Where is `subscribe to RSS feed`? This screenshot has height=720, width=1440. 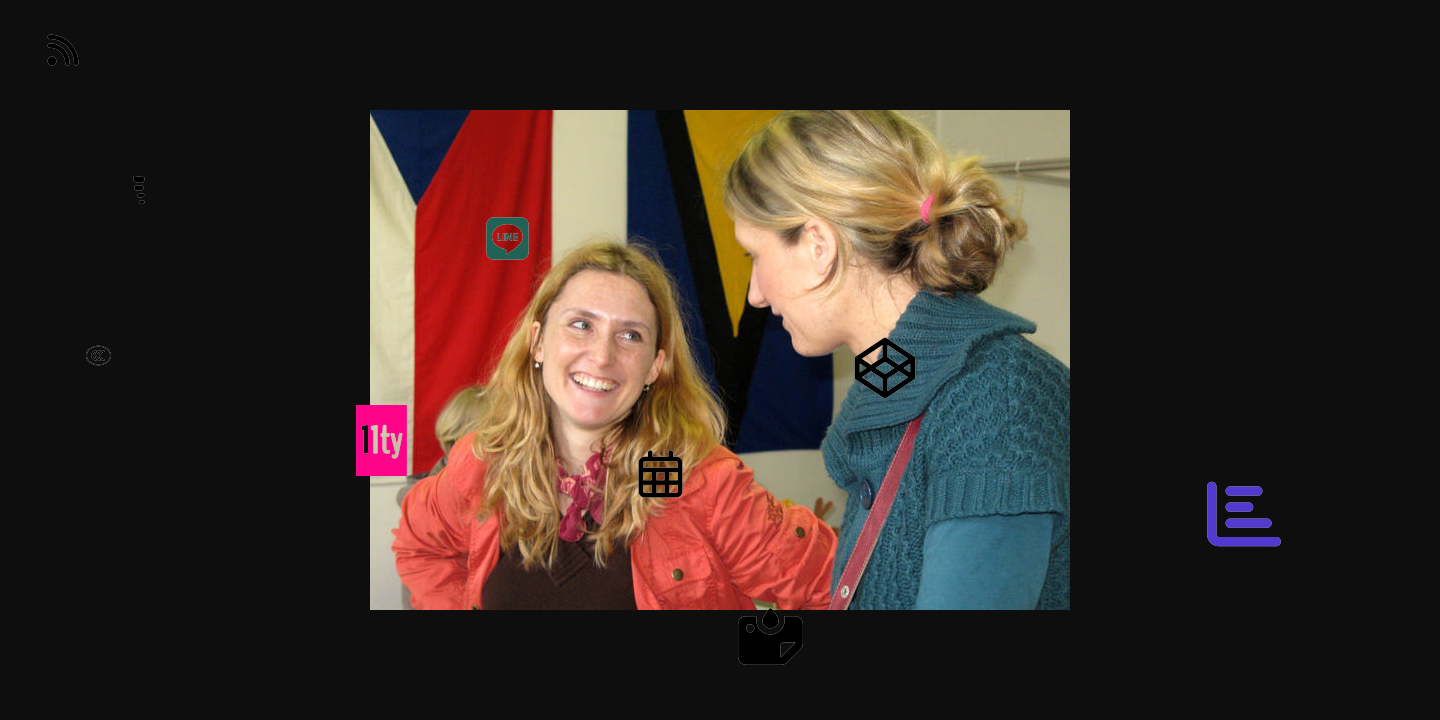
subscribe to RSS feed is located at coordinates (63, 50).